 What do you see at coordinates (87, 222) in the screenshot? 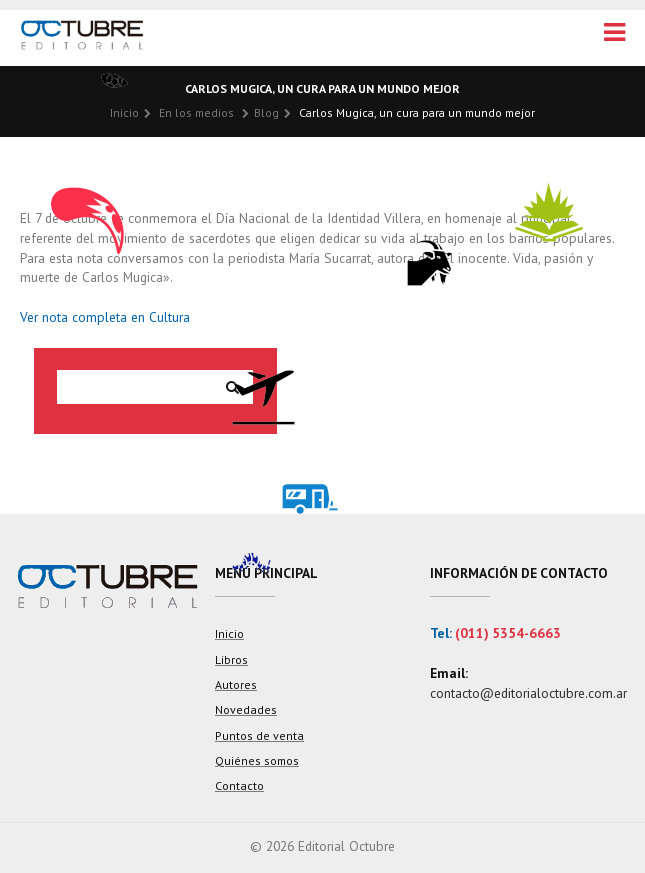
I see `activate claw attack ability` at bounding box center [87, 222].